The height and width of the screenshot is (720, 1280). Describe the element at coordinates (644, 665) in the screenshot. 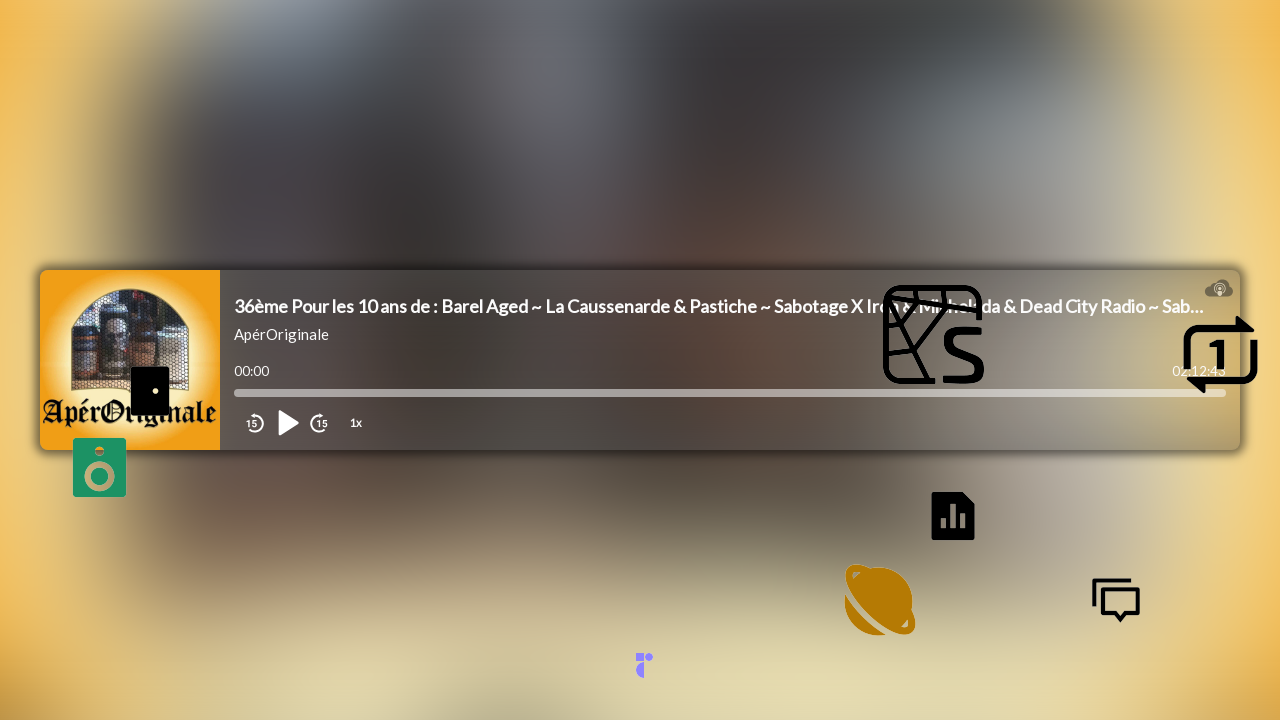

I see `radix ui library logo` at that location.